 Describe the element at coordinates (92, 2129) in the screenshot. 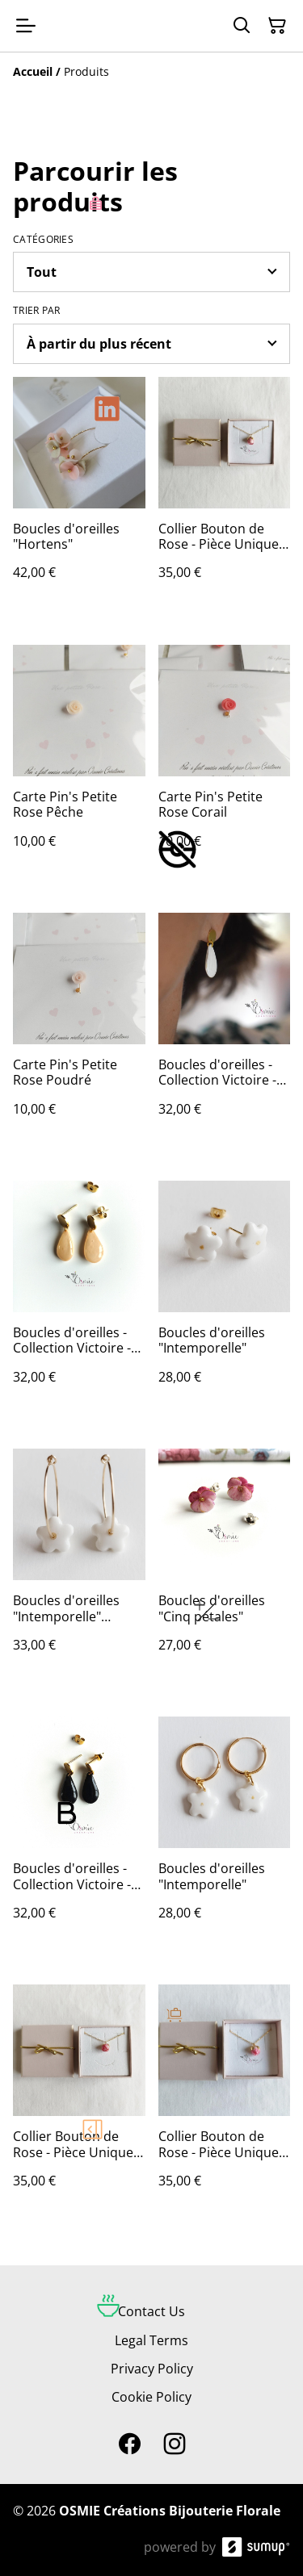

I see `expand the sidebar panel` at that location.